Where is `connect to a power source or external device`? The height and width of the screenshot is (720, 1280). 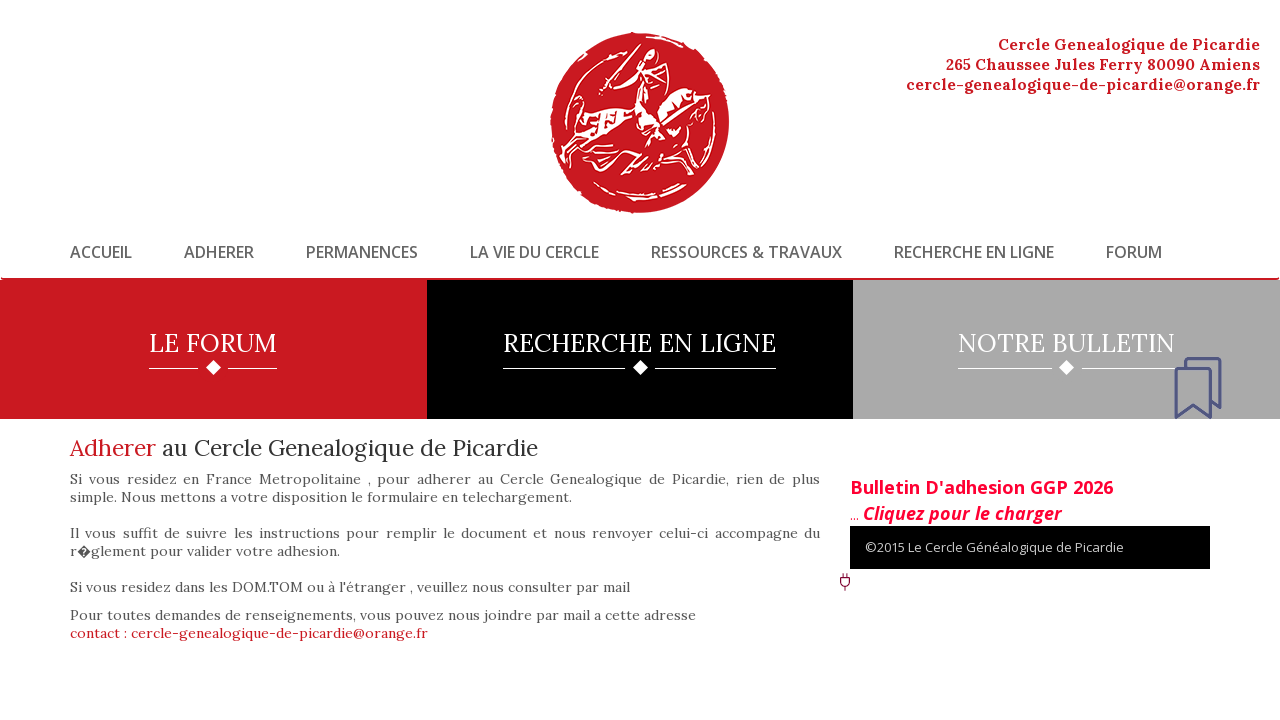
connect to a power source or external device is located at coordinates (845, 582).